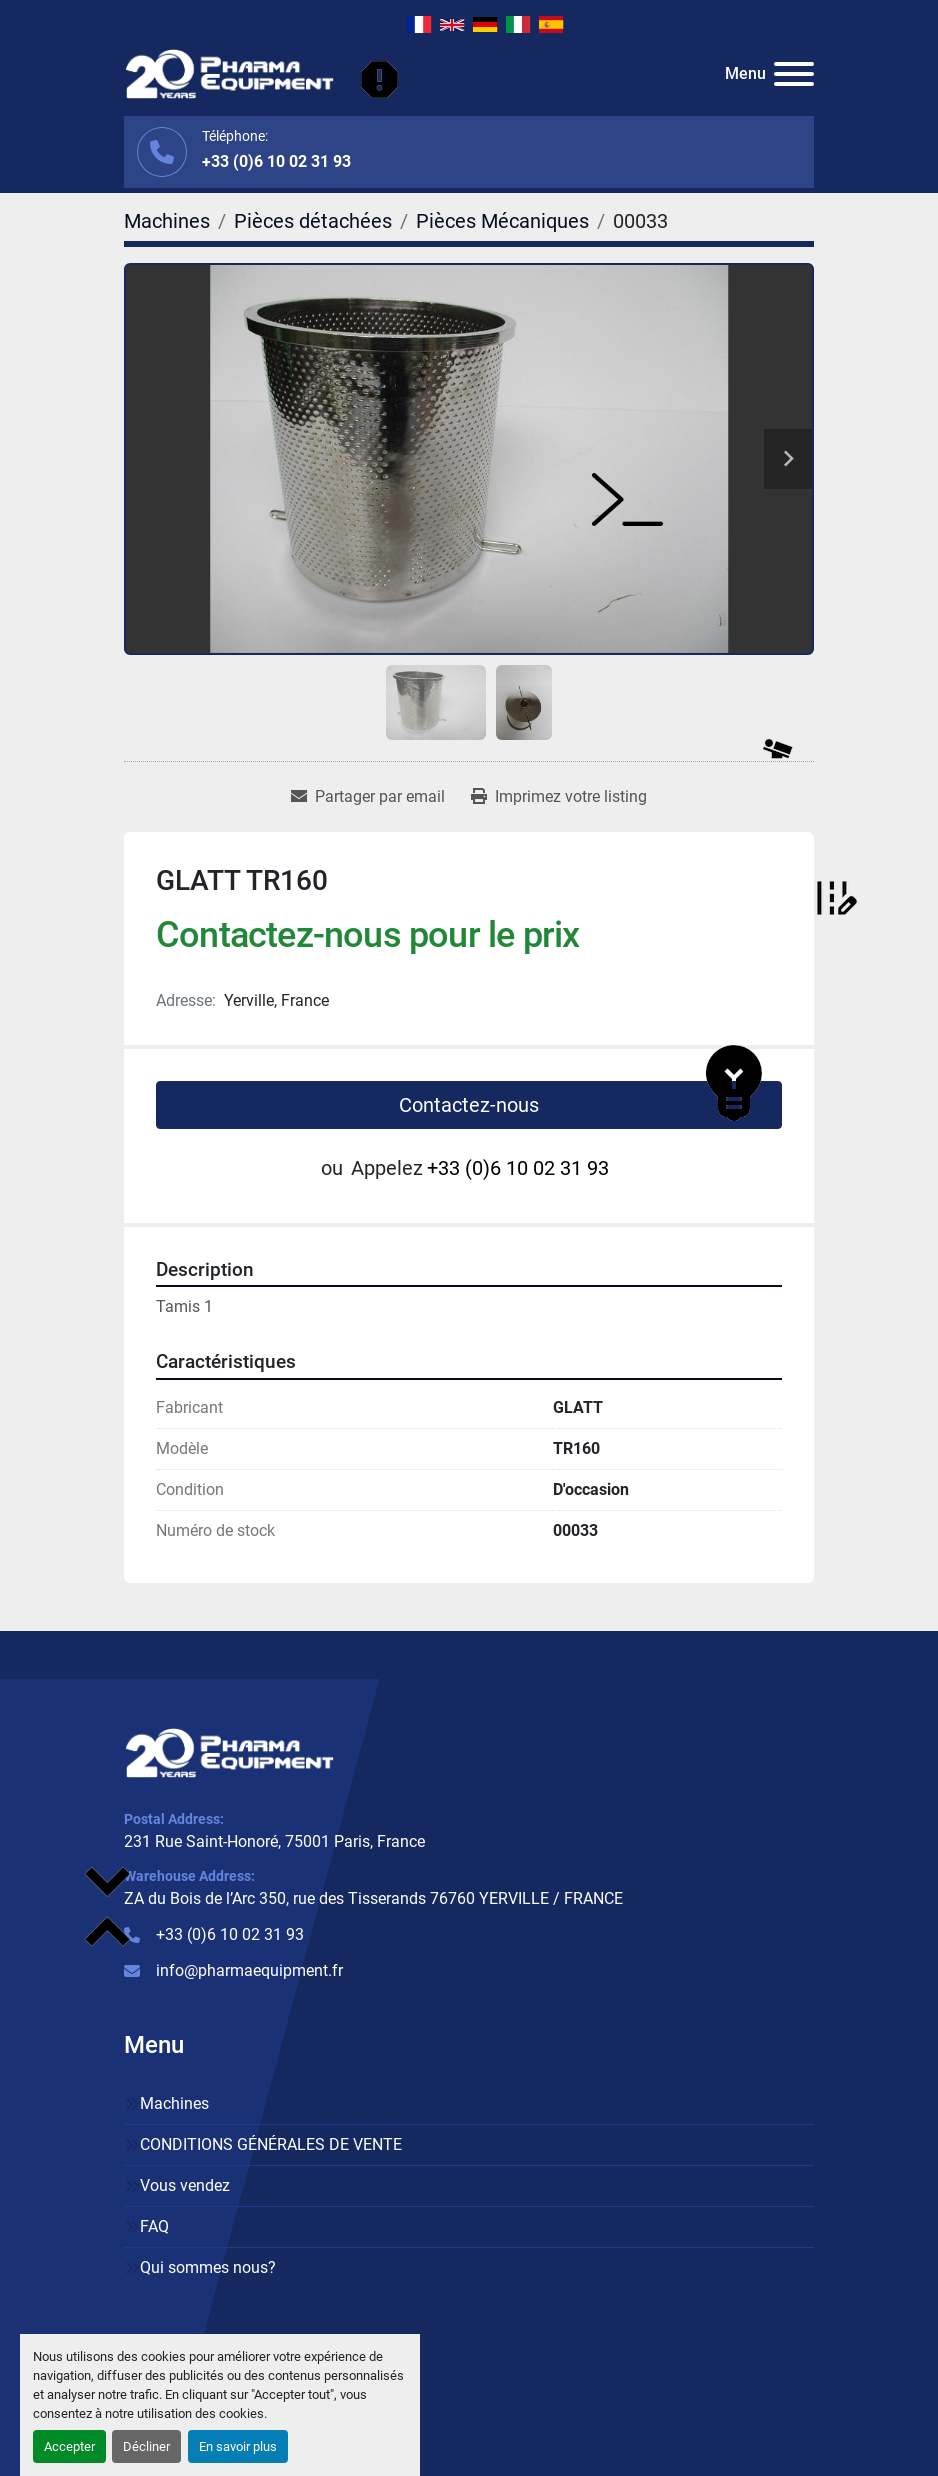 The height and width of the screenshot is (2476, 938). Describe the element at coordinates (734, 1081) in the screenshot. I see `access tips or ideas` at that location.